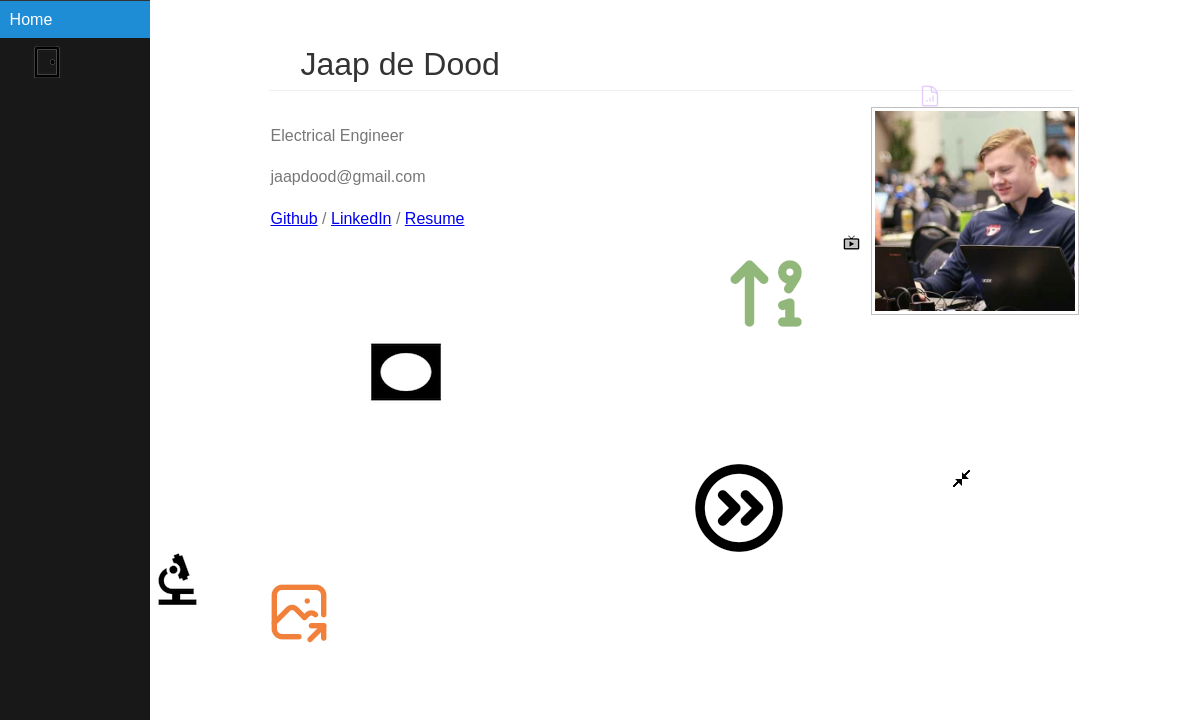 This screenshot has height=720, width=1191. What do you see at coordinates (851, 242) in the screenshot?
I see `watch live television or streaming content` at bounding box center [851, 242].